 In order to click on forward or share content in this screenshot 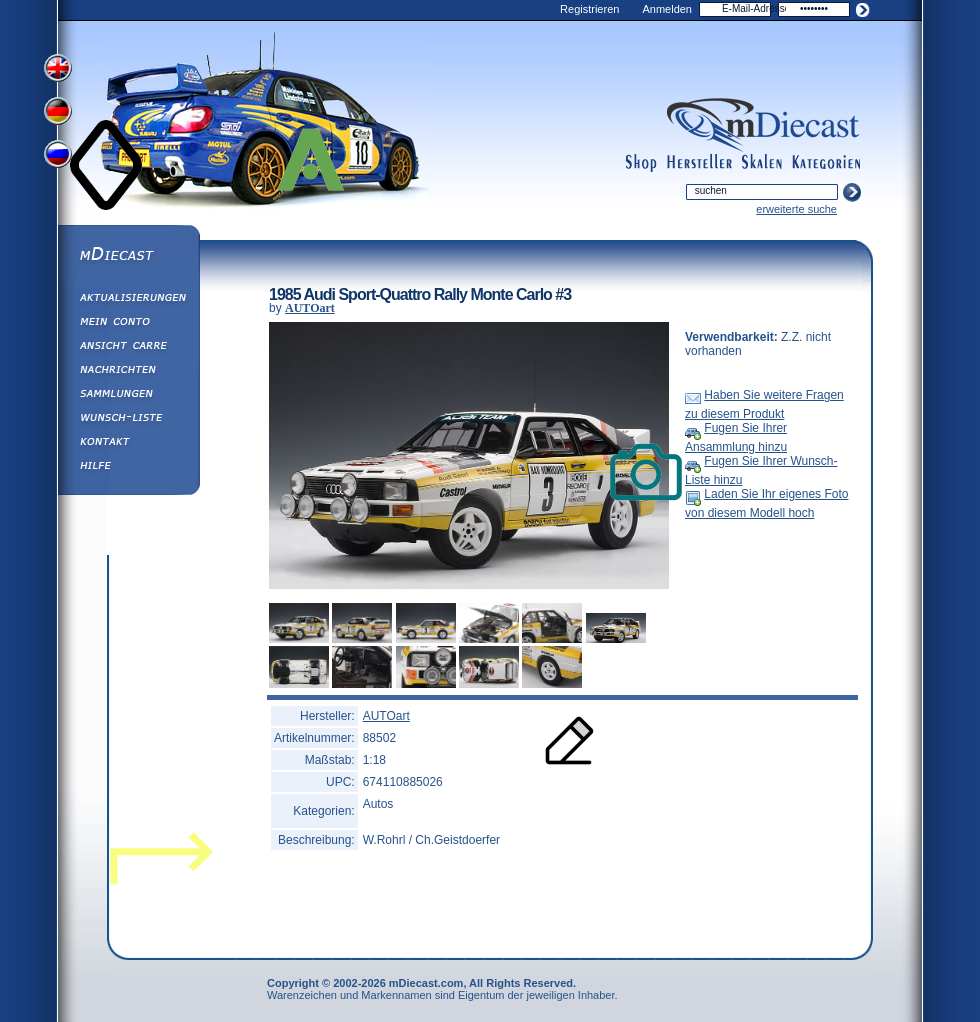, I will do `click(161, 859)`.